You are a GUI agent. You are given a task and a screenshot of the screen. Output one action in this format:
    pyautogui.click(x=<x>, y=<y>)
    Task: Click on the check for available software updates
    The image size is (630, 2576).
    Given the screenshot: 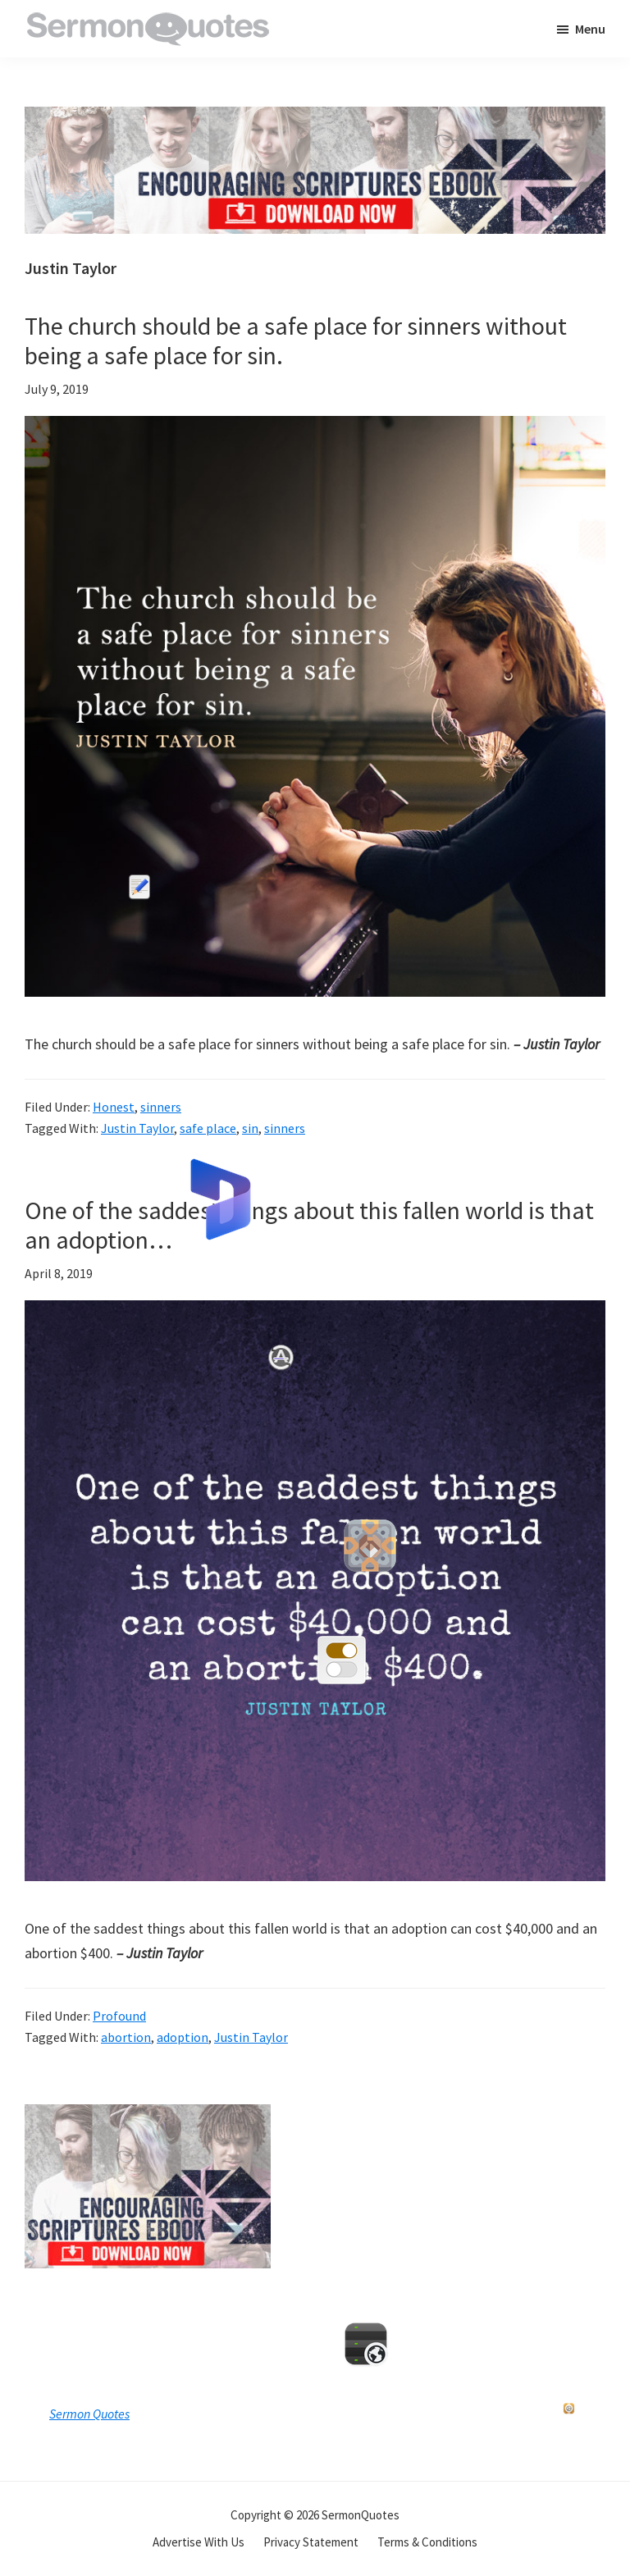 What is the action you would take?
    pyautogui.click(x=281, y=1357)
    